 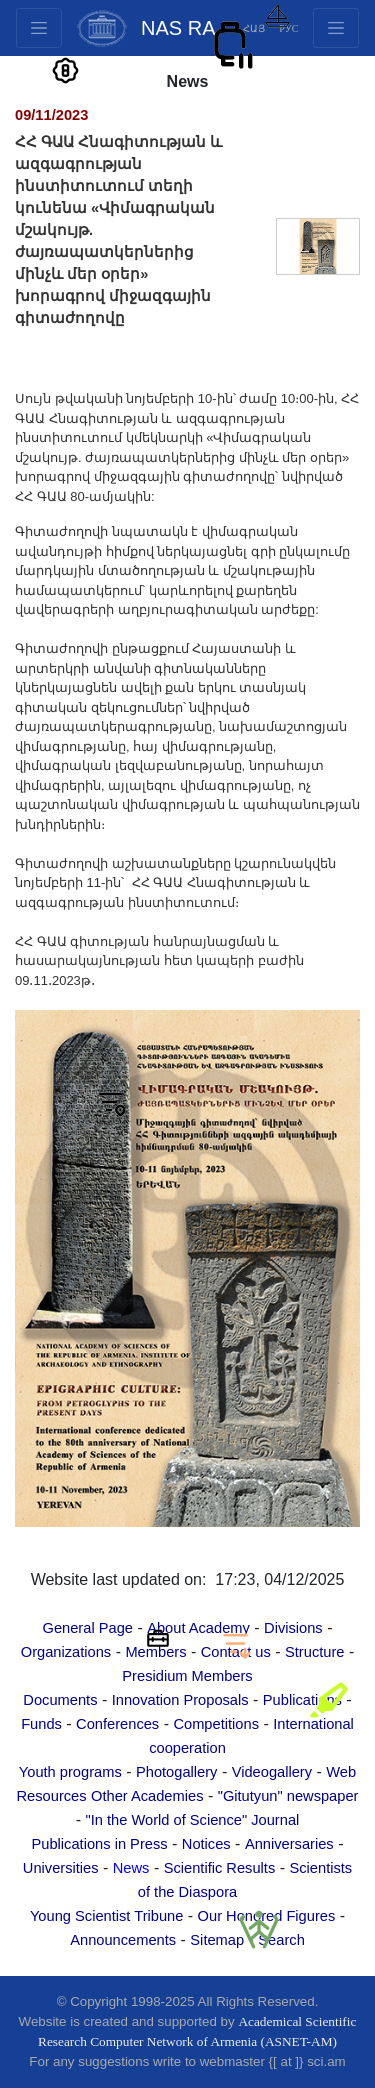 What do you see at coordinates (330, 1700) in the screenshot?
I see `highlight or mark up text` at bounding box center [330, 1700].